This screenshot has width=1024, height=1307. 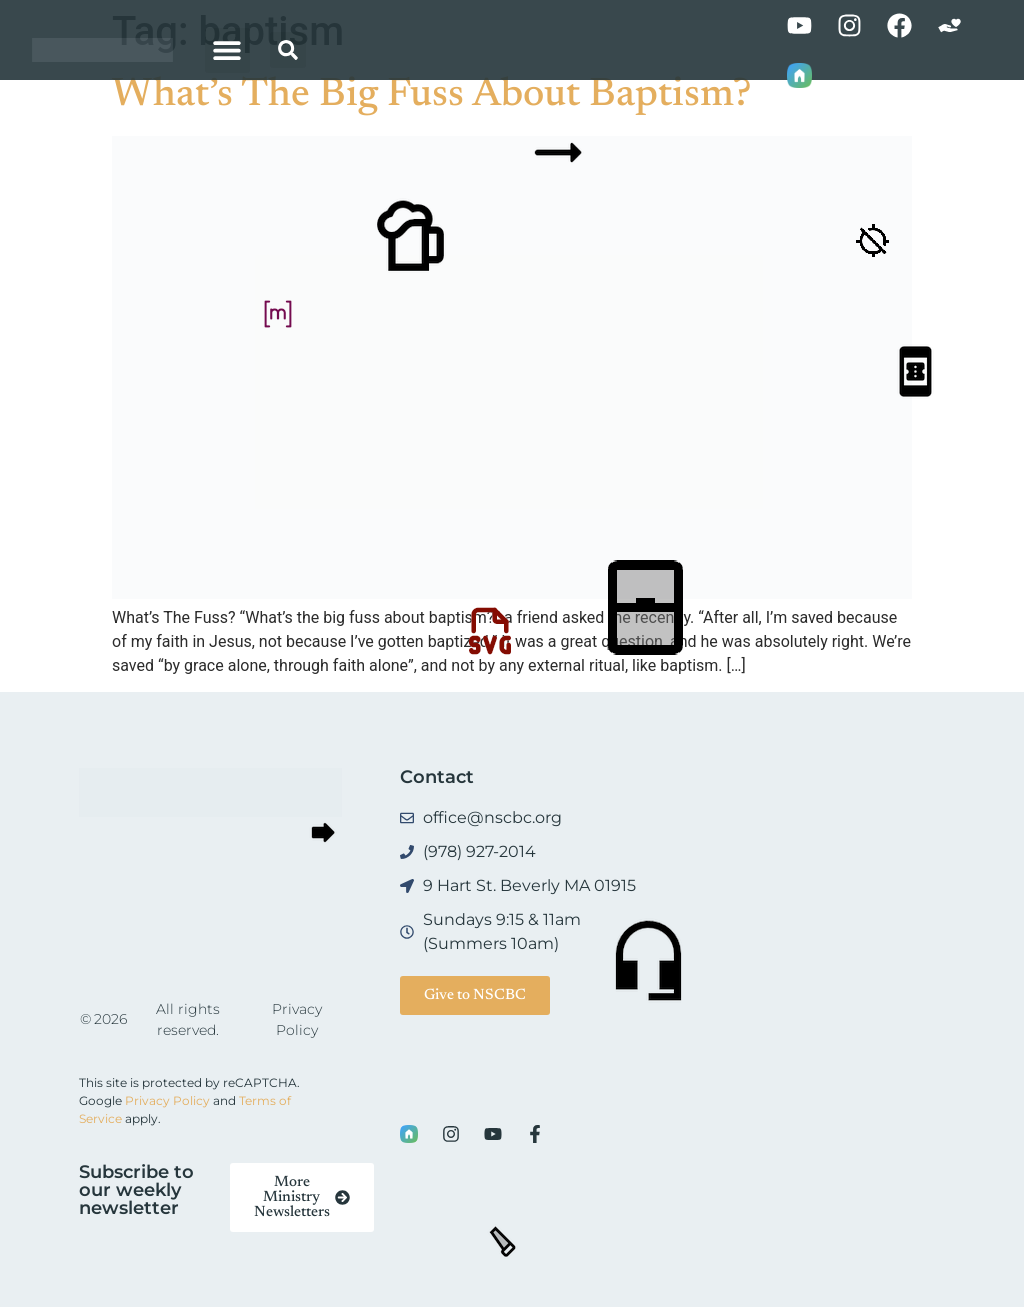 I want to click on location services are disabled, so click(x=873, y=241).